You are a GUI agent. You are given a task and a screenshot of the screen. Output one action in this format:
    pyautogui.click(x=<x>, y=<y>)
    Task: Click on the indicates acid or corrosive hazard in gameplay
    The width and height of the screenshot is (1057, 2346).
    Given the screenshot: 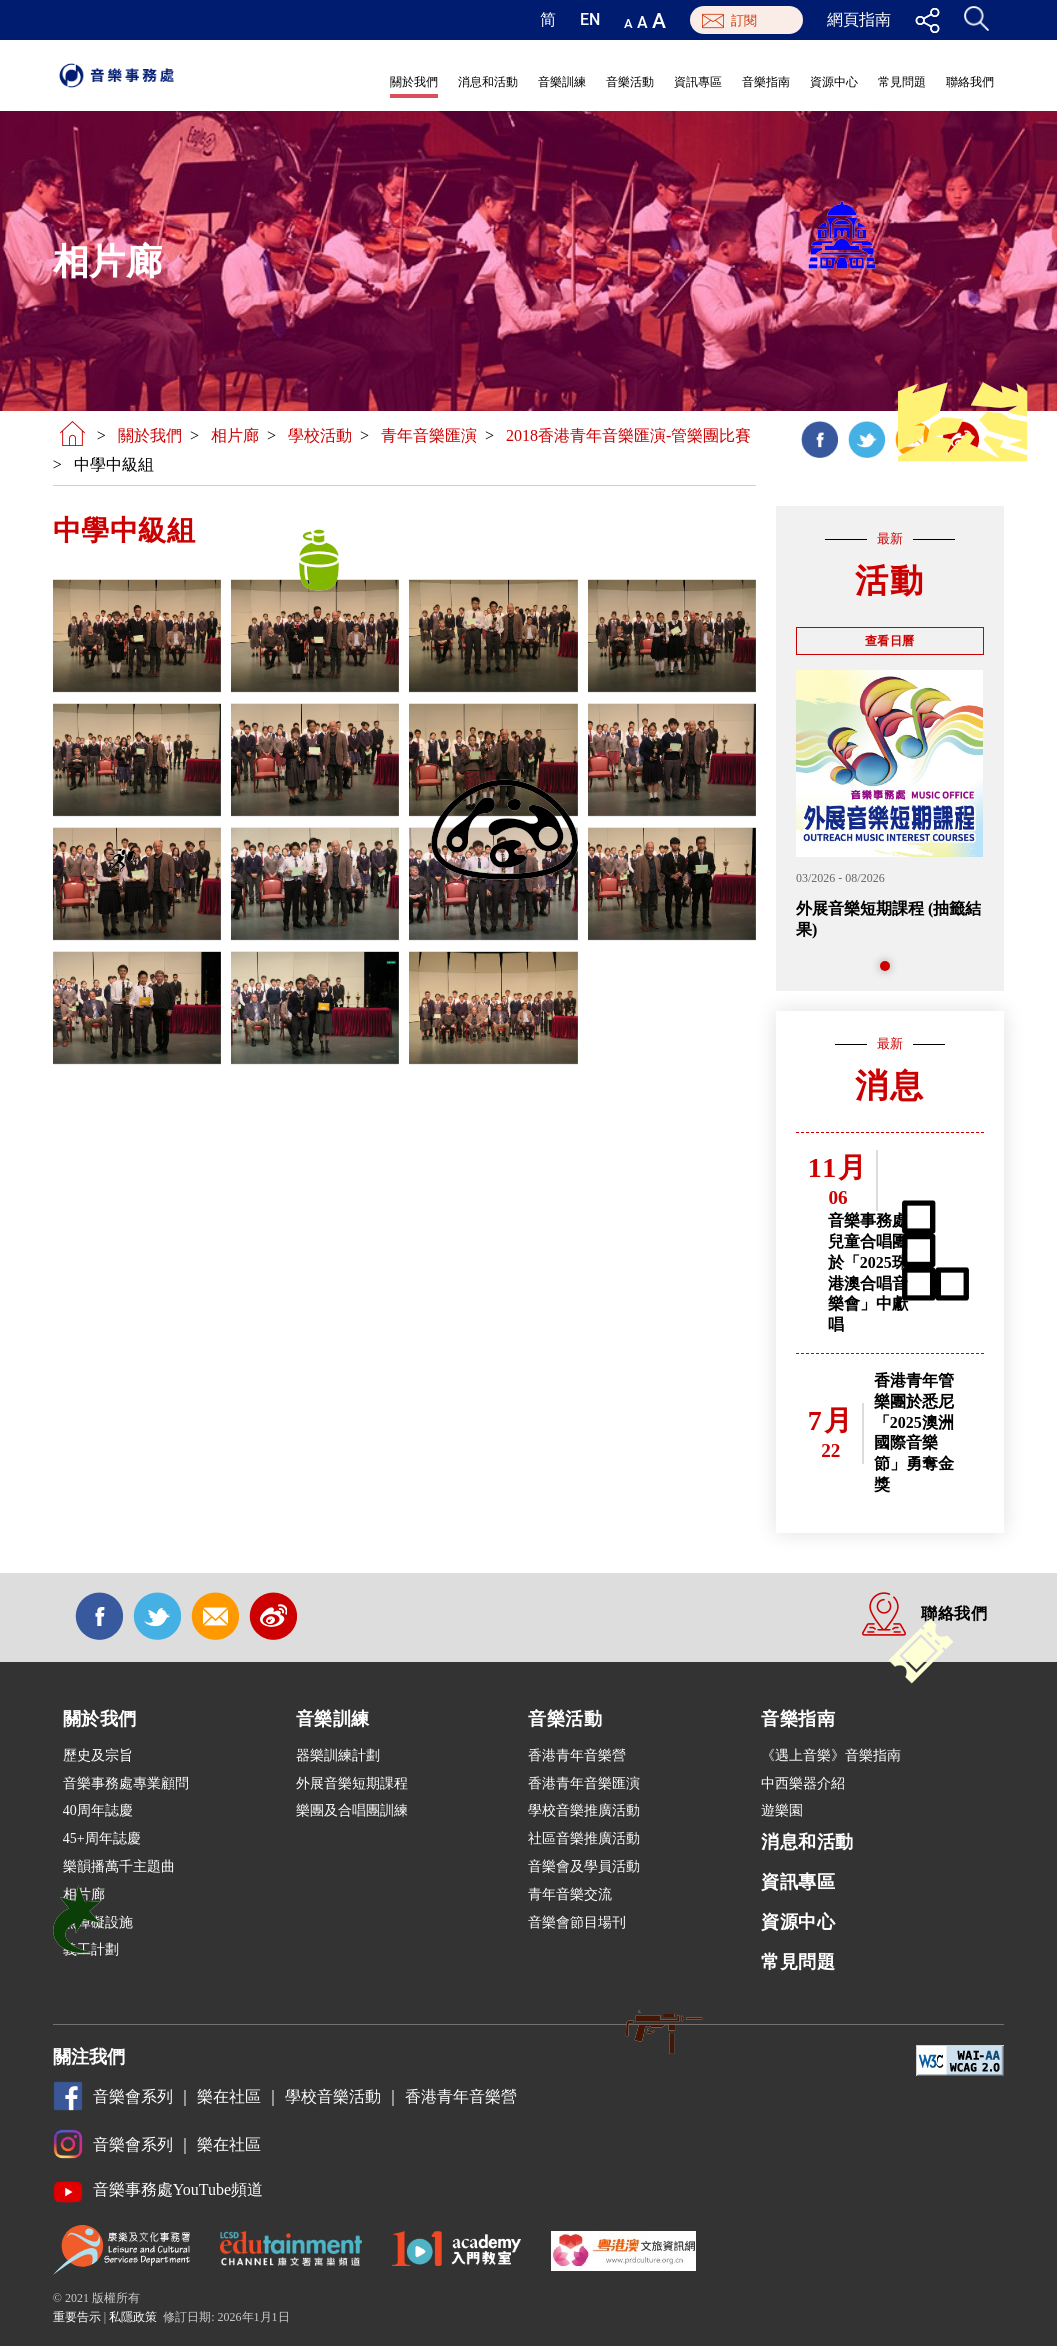 What is the action you would take?
    pyautogui.click(x=505, y=828)
    